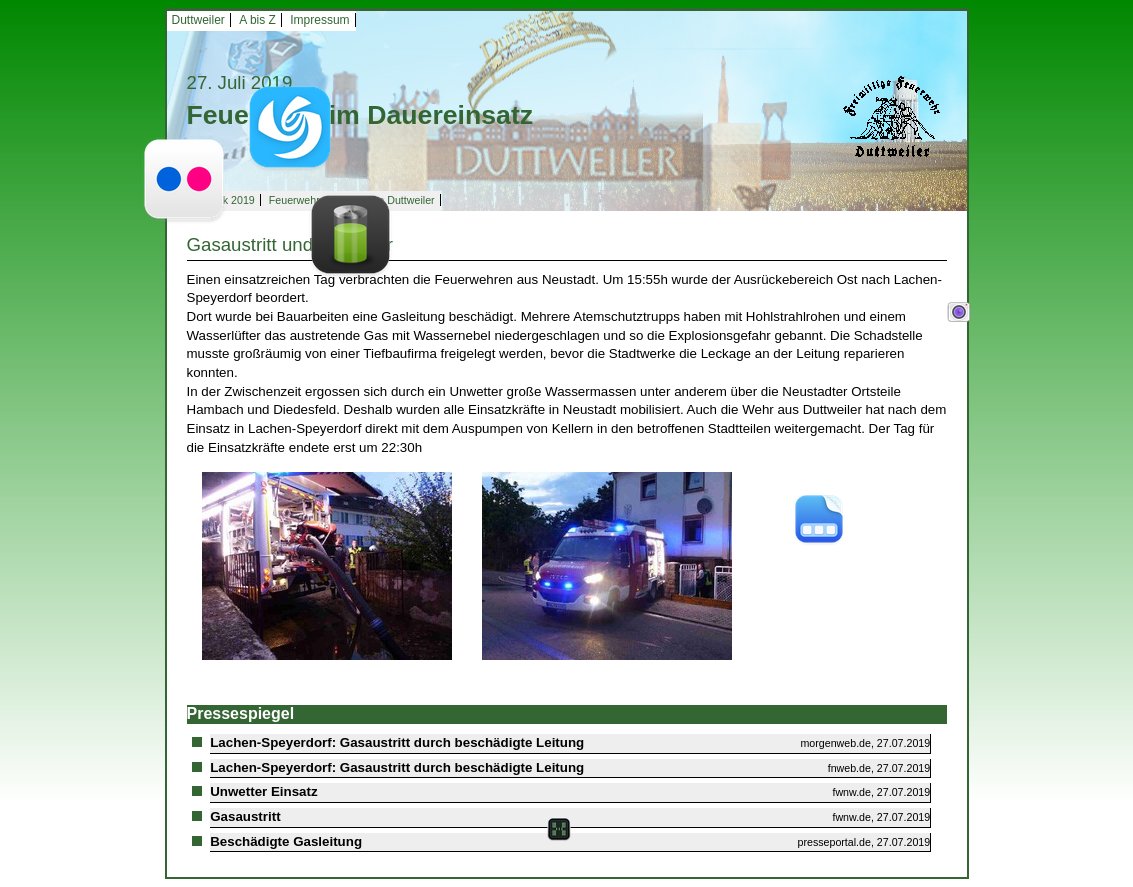 The width and height of the screenshot is (1133, 887). What do you see at coordinates (350, 234) in the screenshot?
I see `open power management settings` at bounding box center [350, 234].